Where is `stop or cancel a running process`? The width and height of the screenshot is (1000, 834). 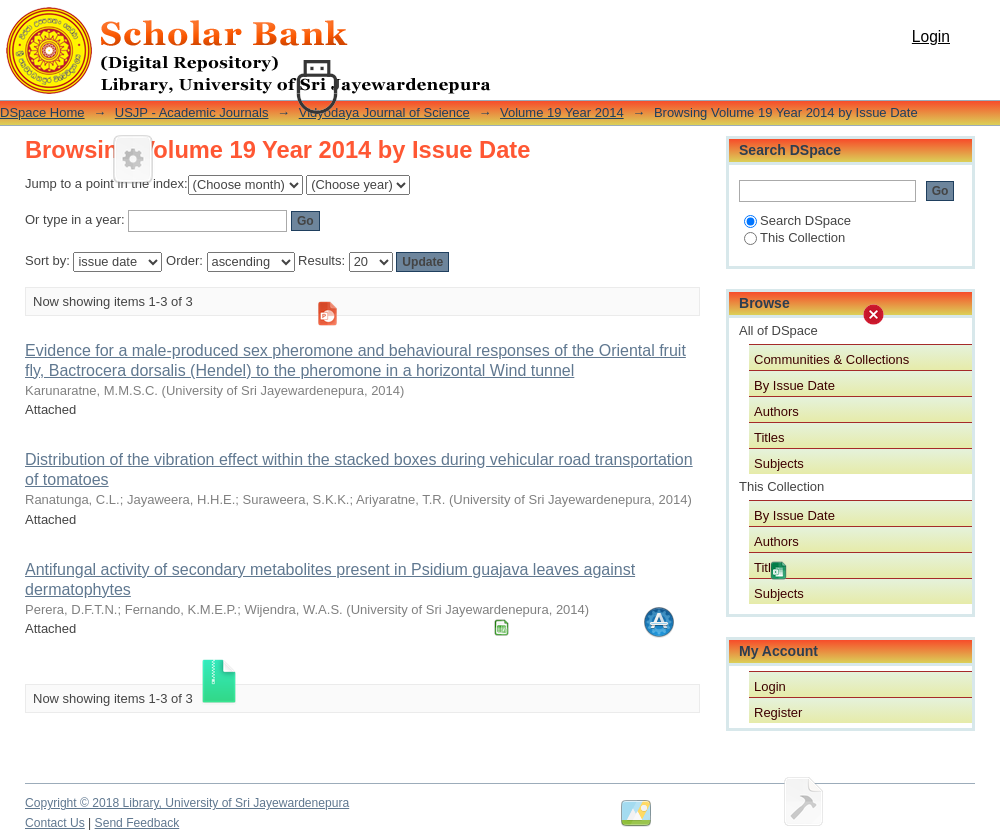
stop or cancel a running process is located at coordinates (873, 314).